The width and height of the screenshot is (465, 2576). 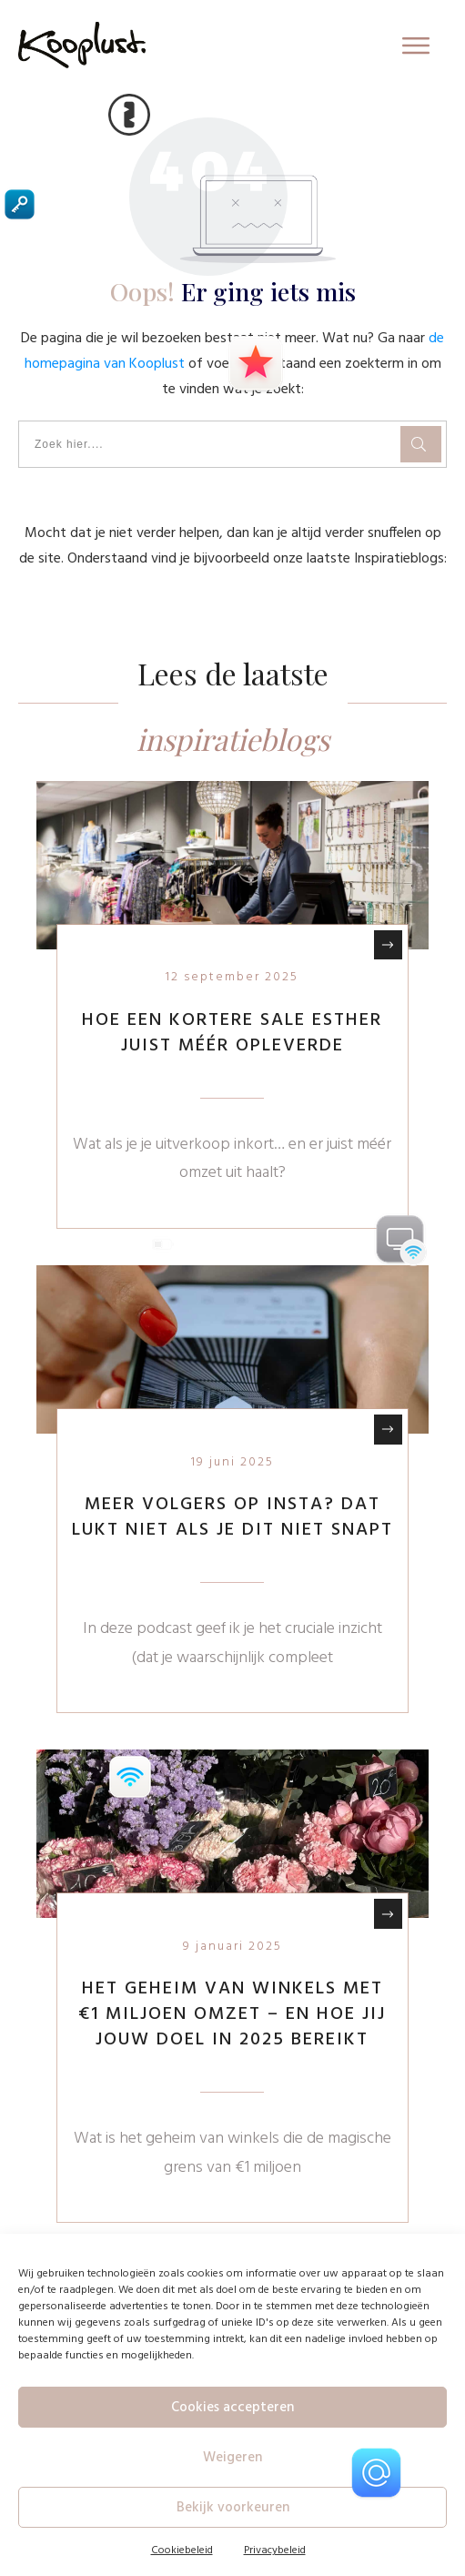 I want to click on open remote desktop preferences, so click(x=400, y=1240).